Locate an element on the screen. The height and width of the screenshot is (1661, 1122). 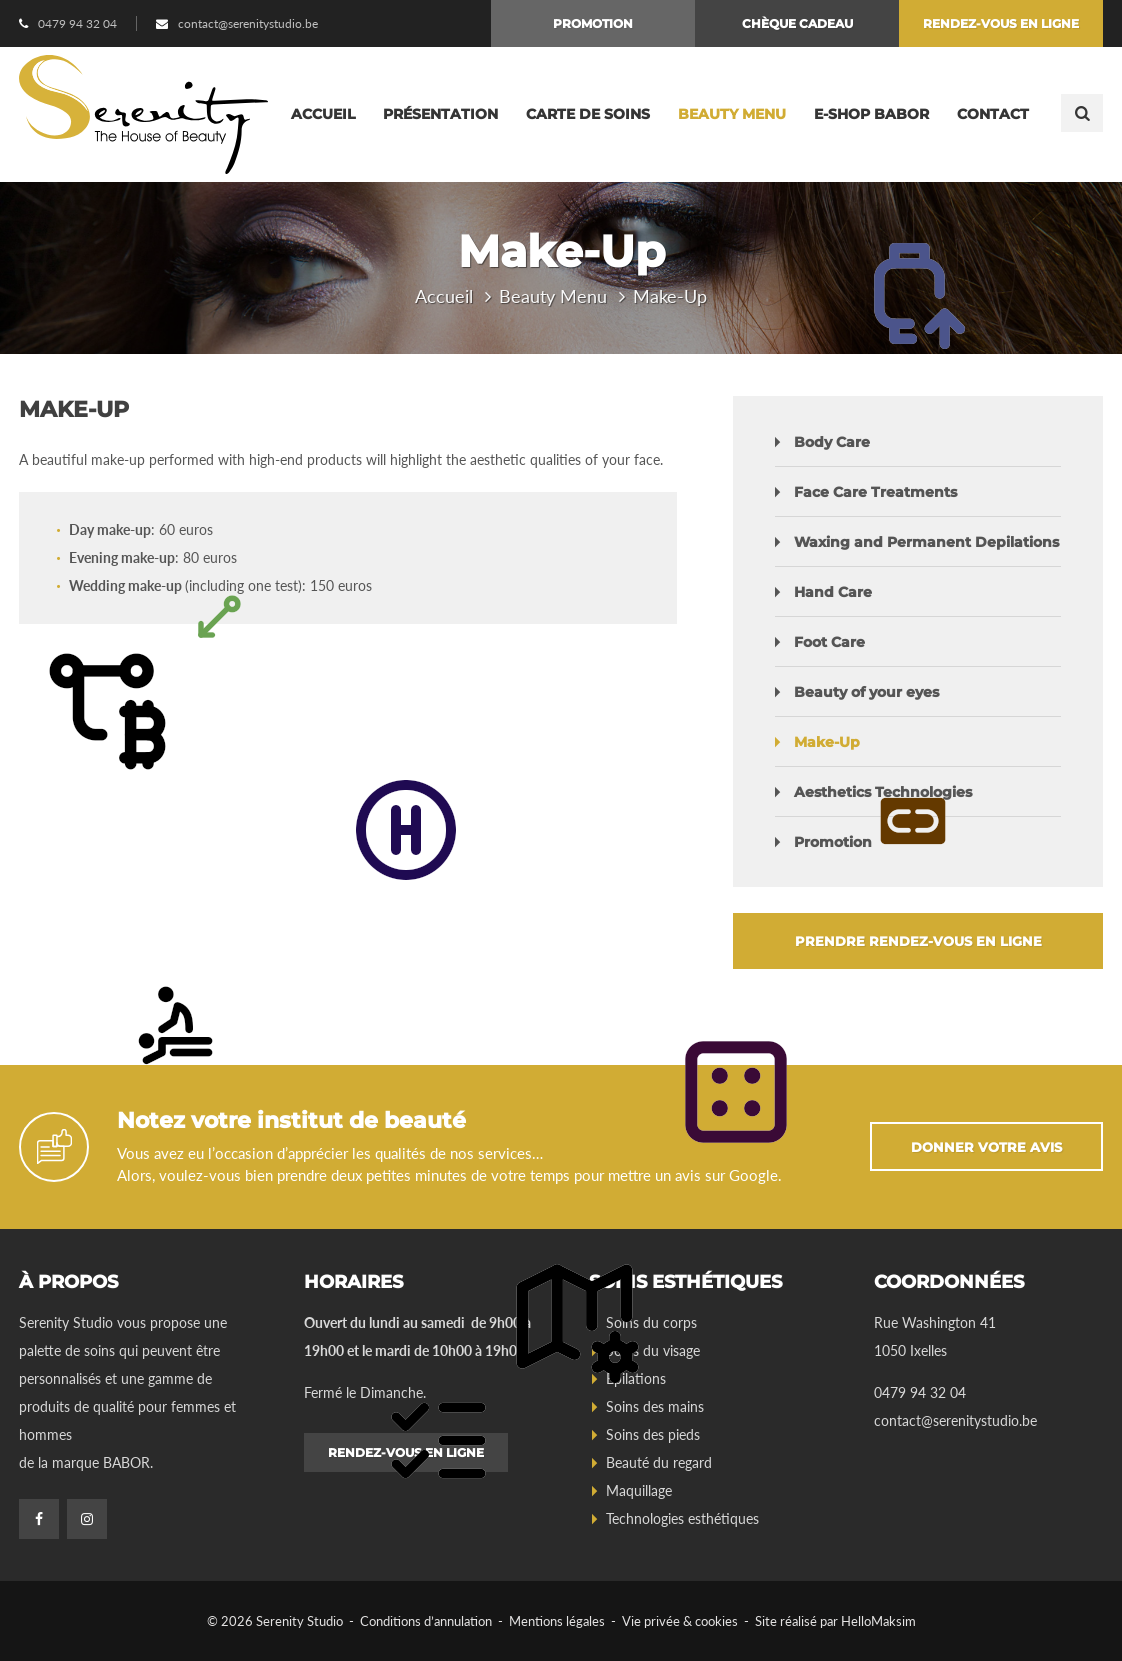
access map settings is located at coordinates (574, 1316).